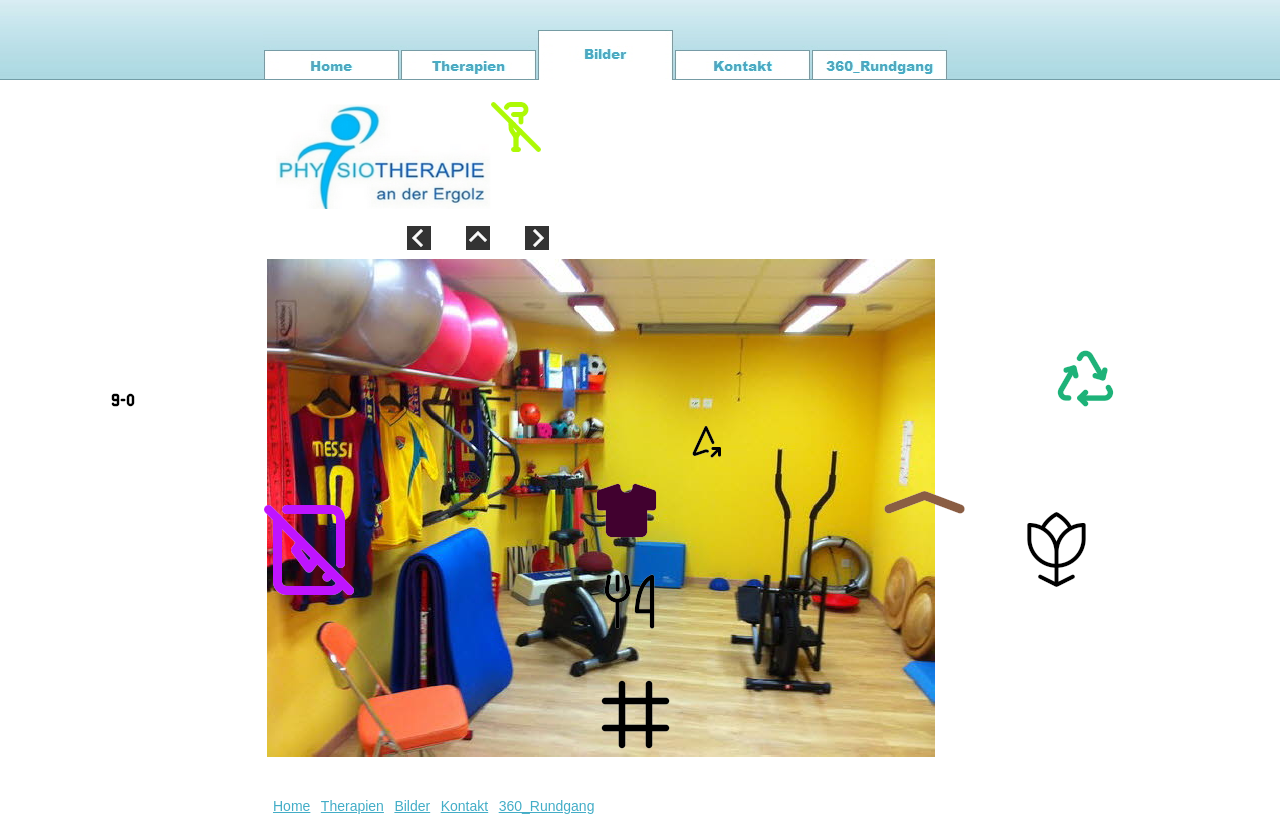  Describe the element at coordinates (123, 400) in the screenshot. I see `sort items in descending numerical order` at that location.